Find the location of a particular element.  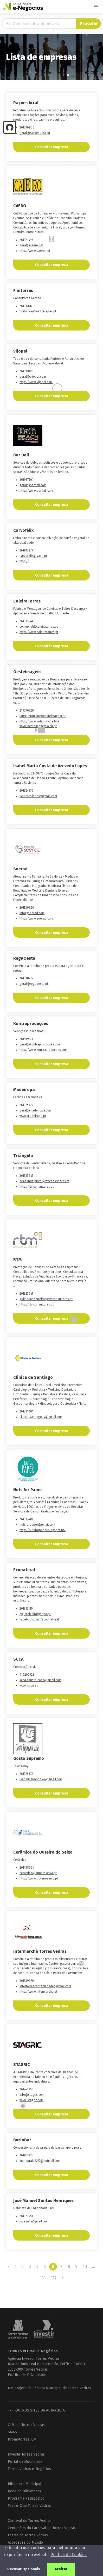

open your videos folder is located at coordinates (40, 730).